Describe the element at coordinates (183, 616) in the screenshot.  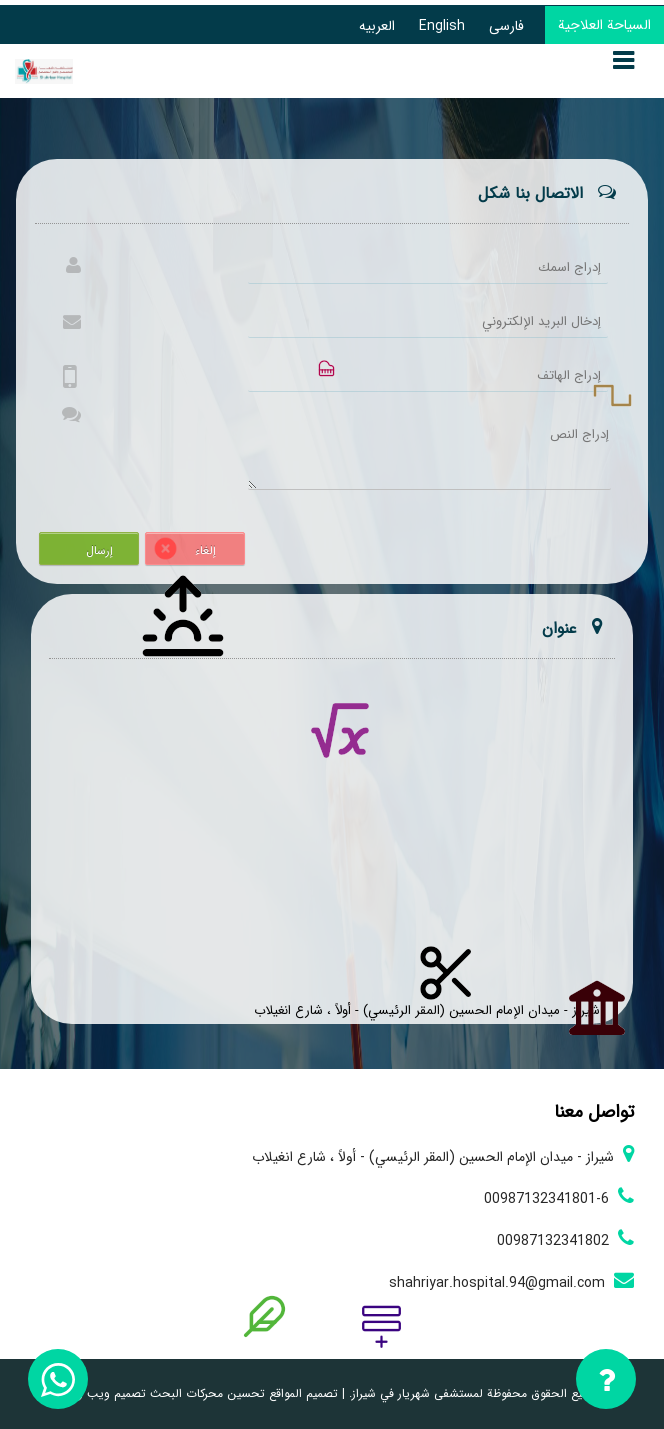
I see `set a morning alarm or wake-up time` at that location.